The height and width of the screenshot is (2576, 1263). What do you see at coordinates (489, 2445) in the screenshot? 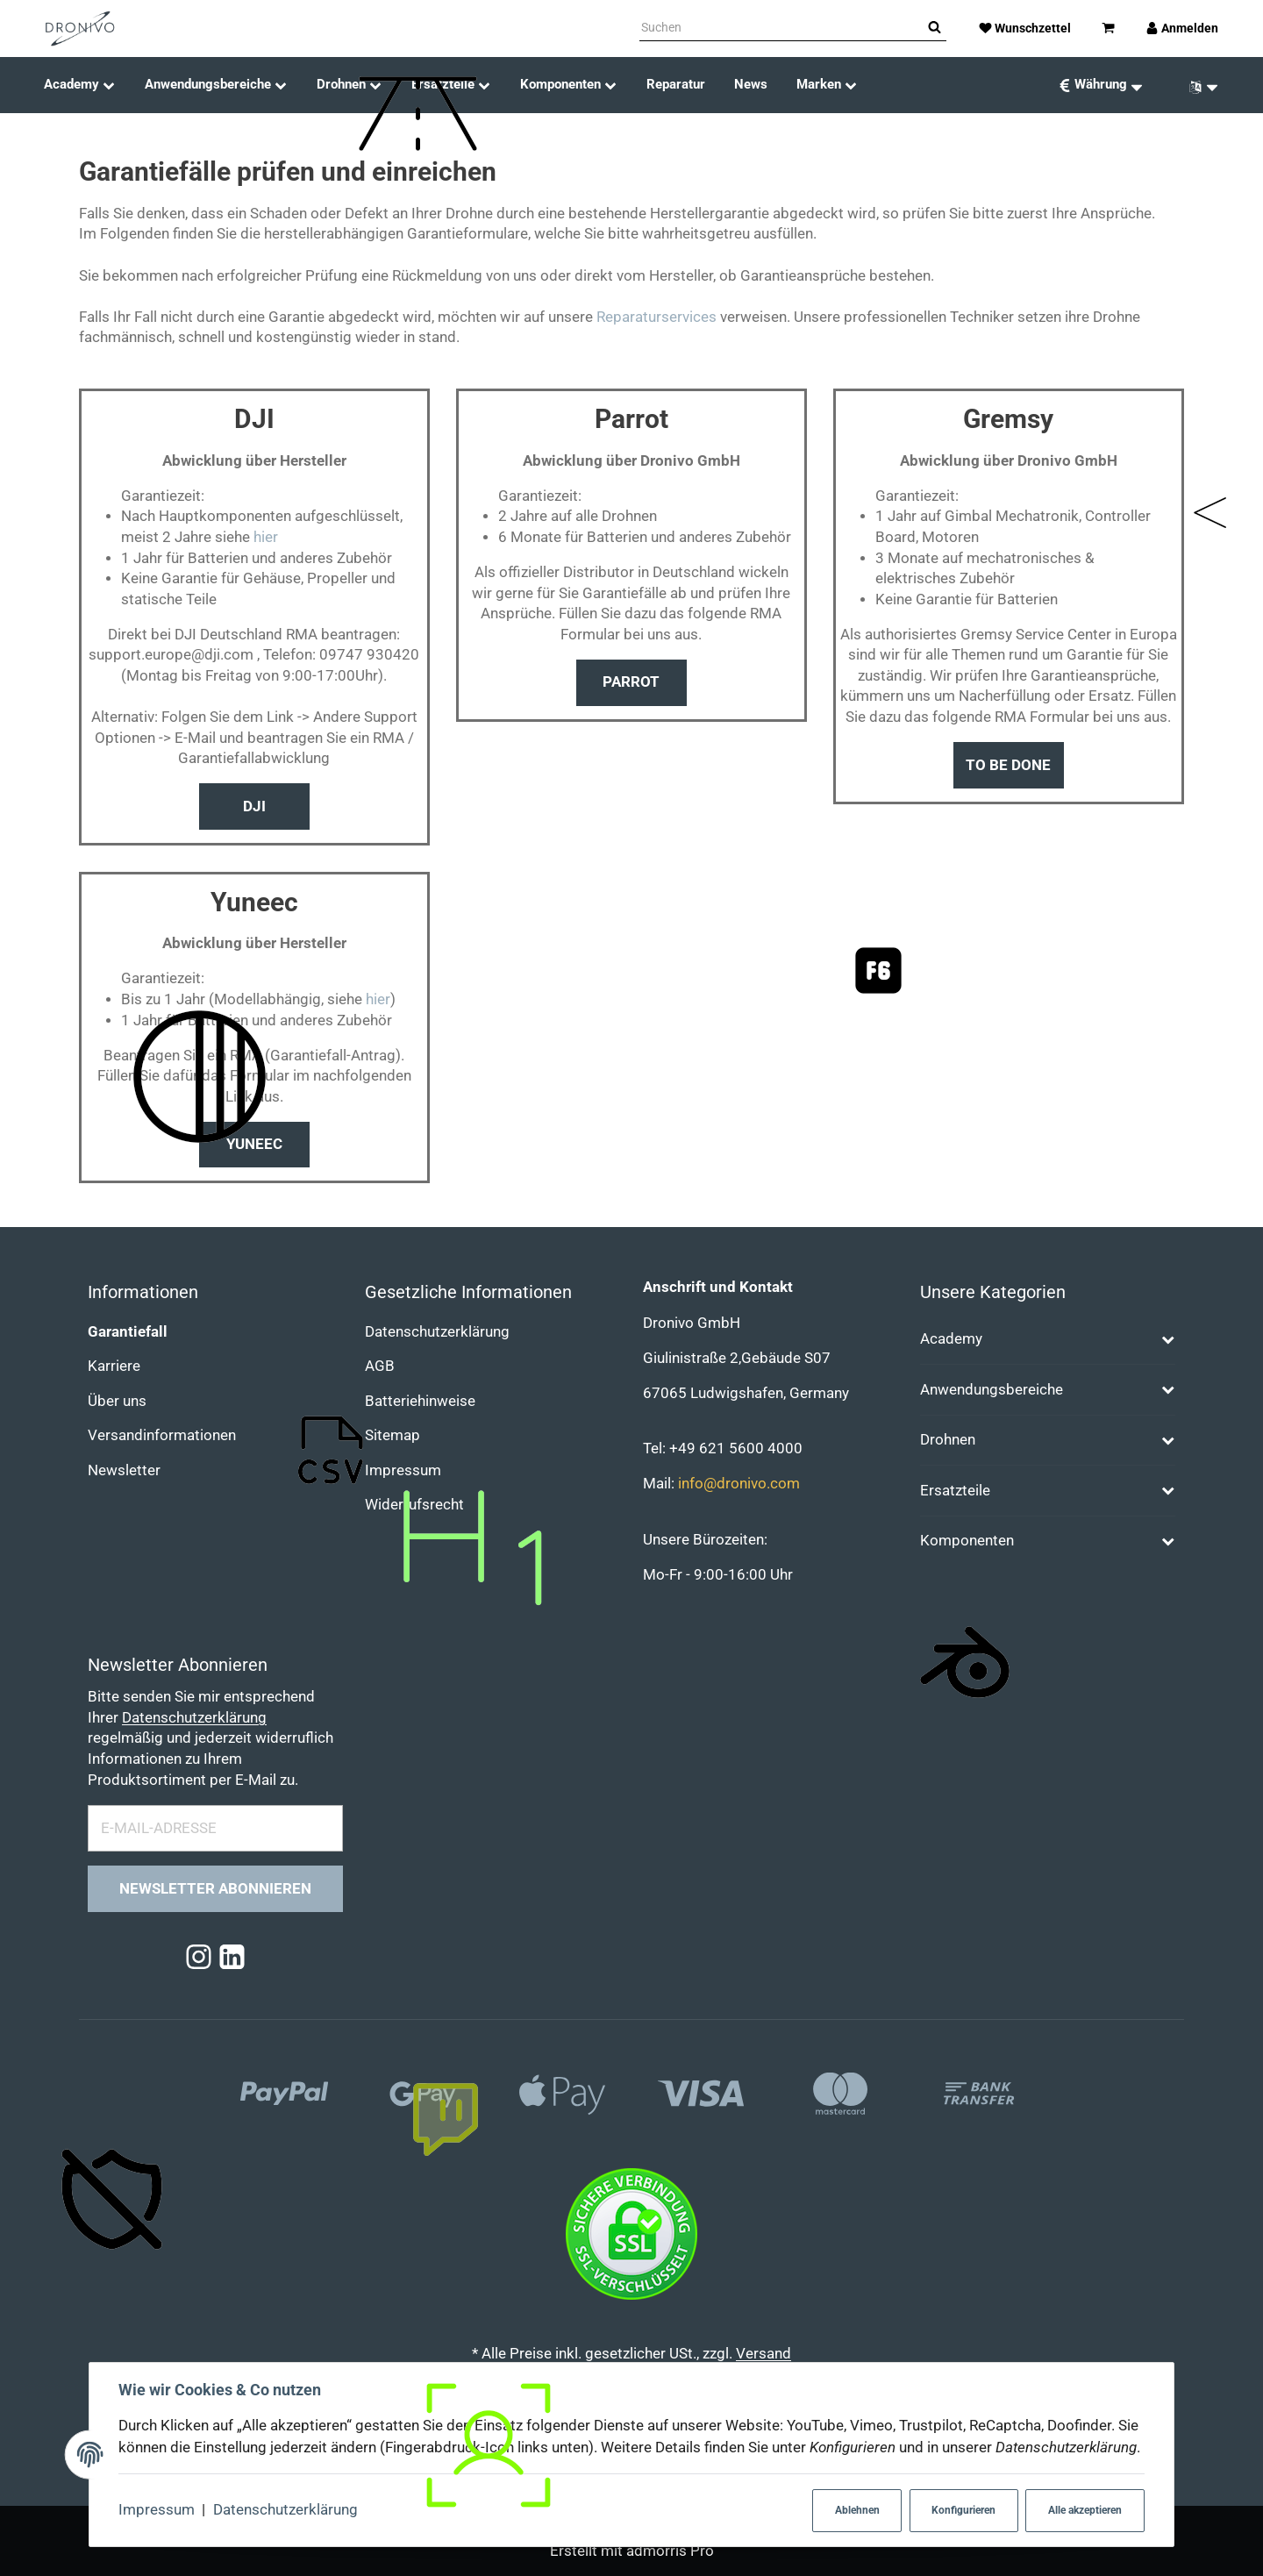
I see `focus on or locate a specific user` at bounding box center [489, 2445].